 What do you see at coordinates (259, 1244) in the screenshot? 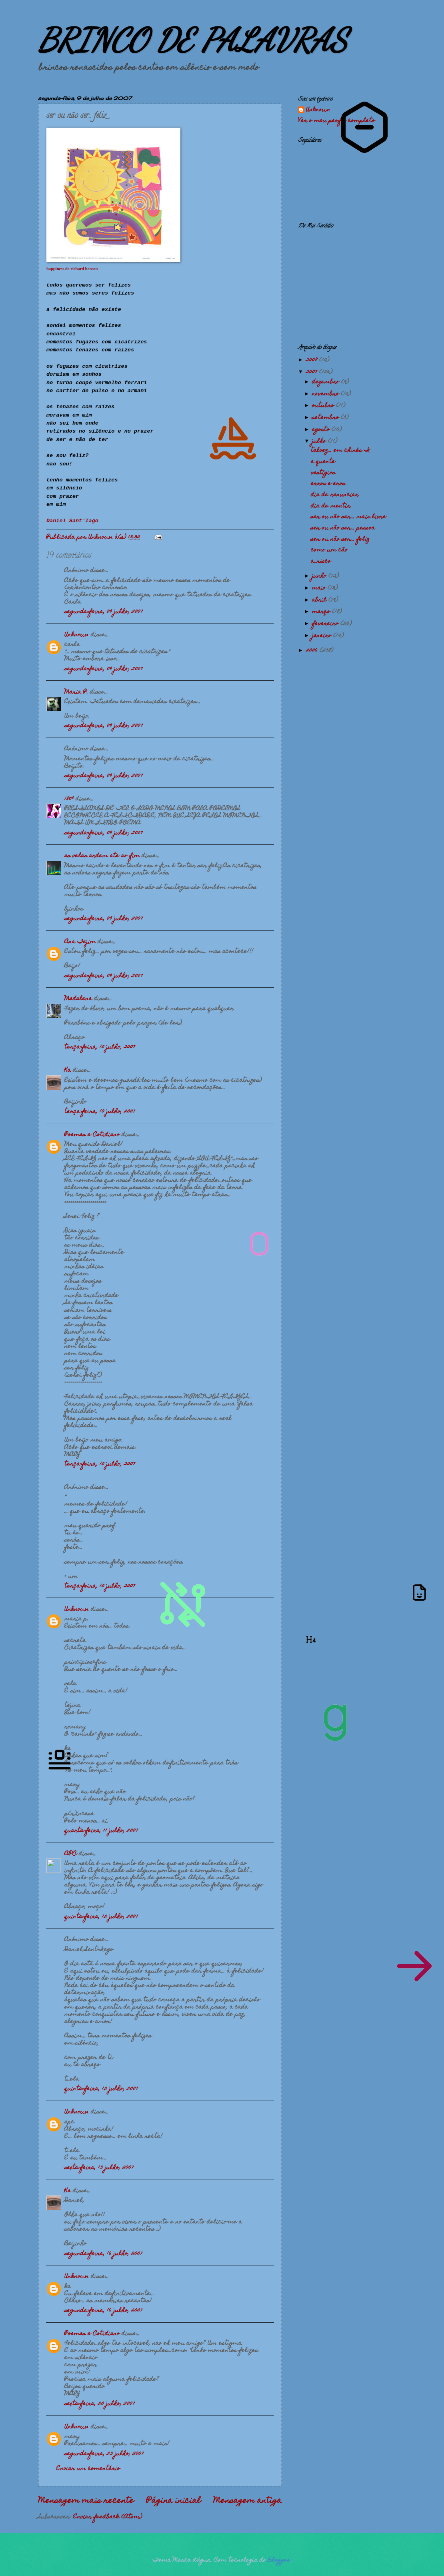
I see `the letter "o" character or text indicator` at bounding box center [259, 1244].